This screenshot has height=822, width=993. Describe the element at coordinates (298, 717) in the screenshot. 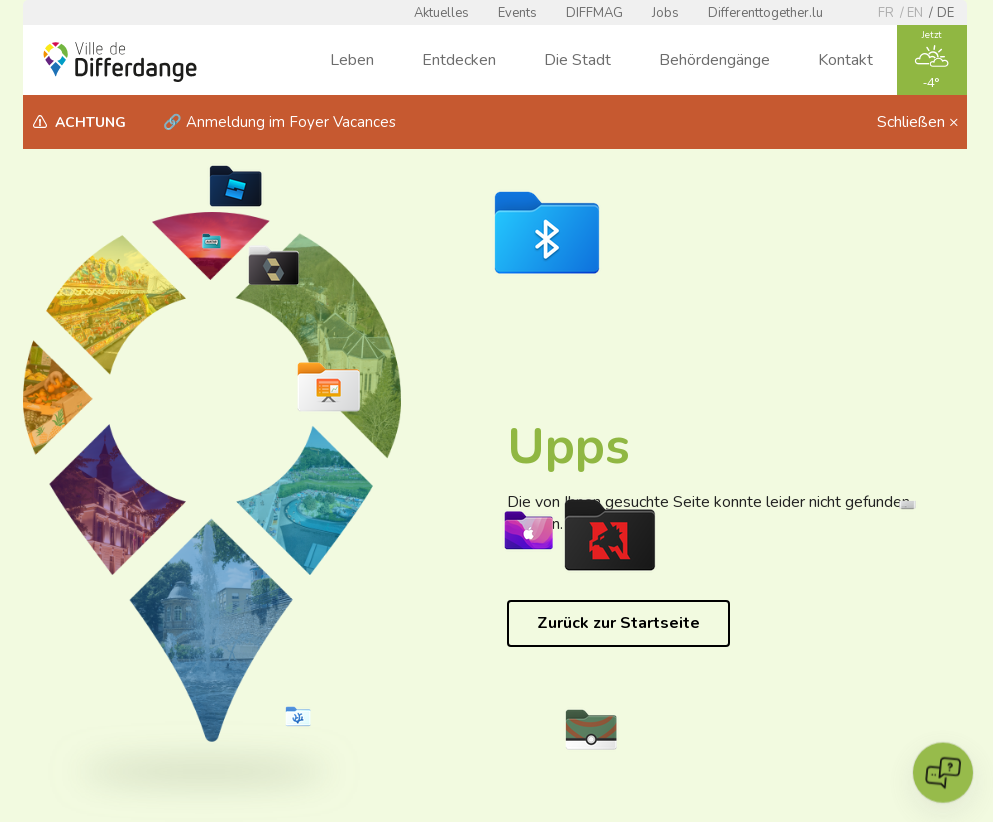

I see `folder containing VSCodium projects or files` at that location.